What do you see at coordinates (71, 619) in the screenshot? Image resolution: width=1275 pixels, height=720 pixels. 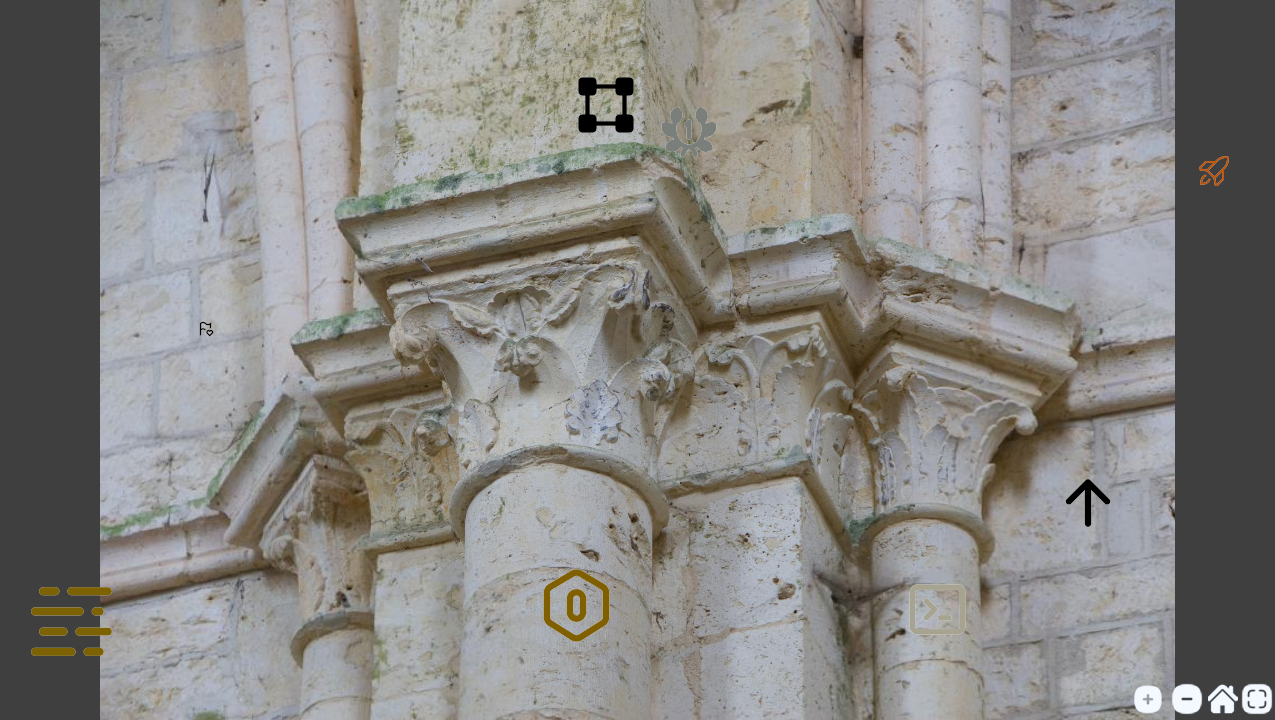 I see `indicates misty or foggy weather conditions` at bounding box center [71, 619].